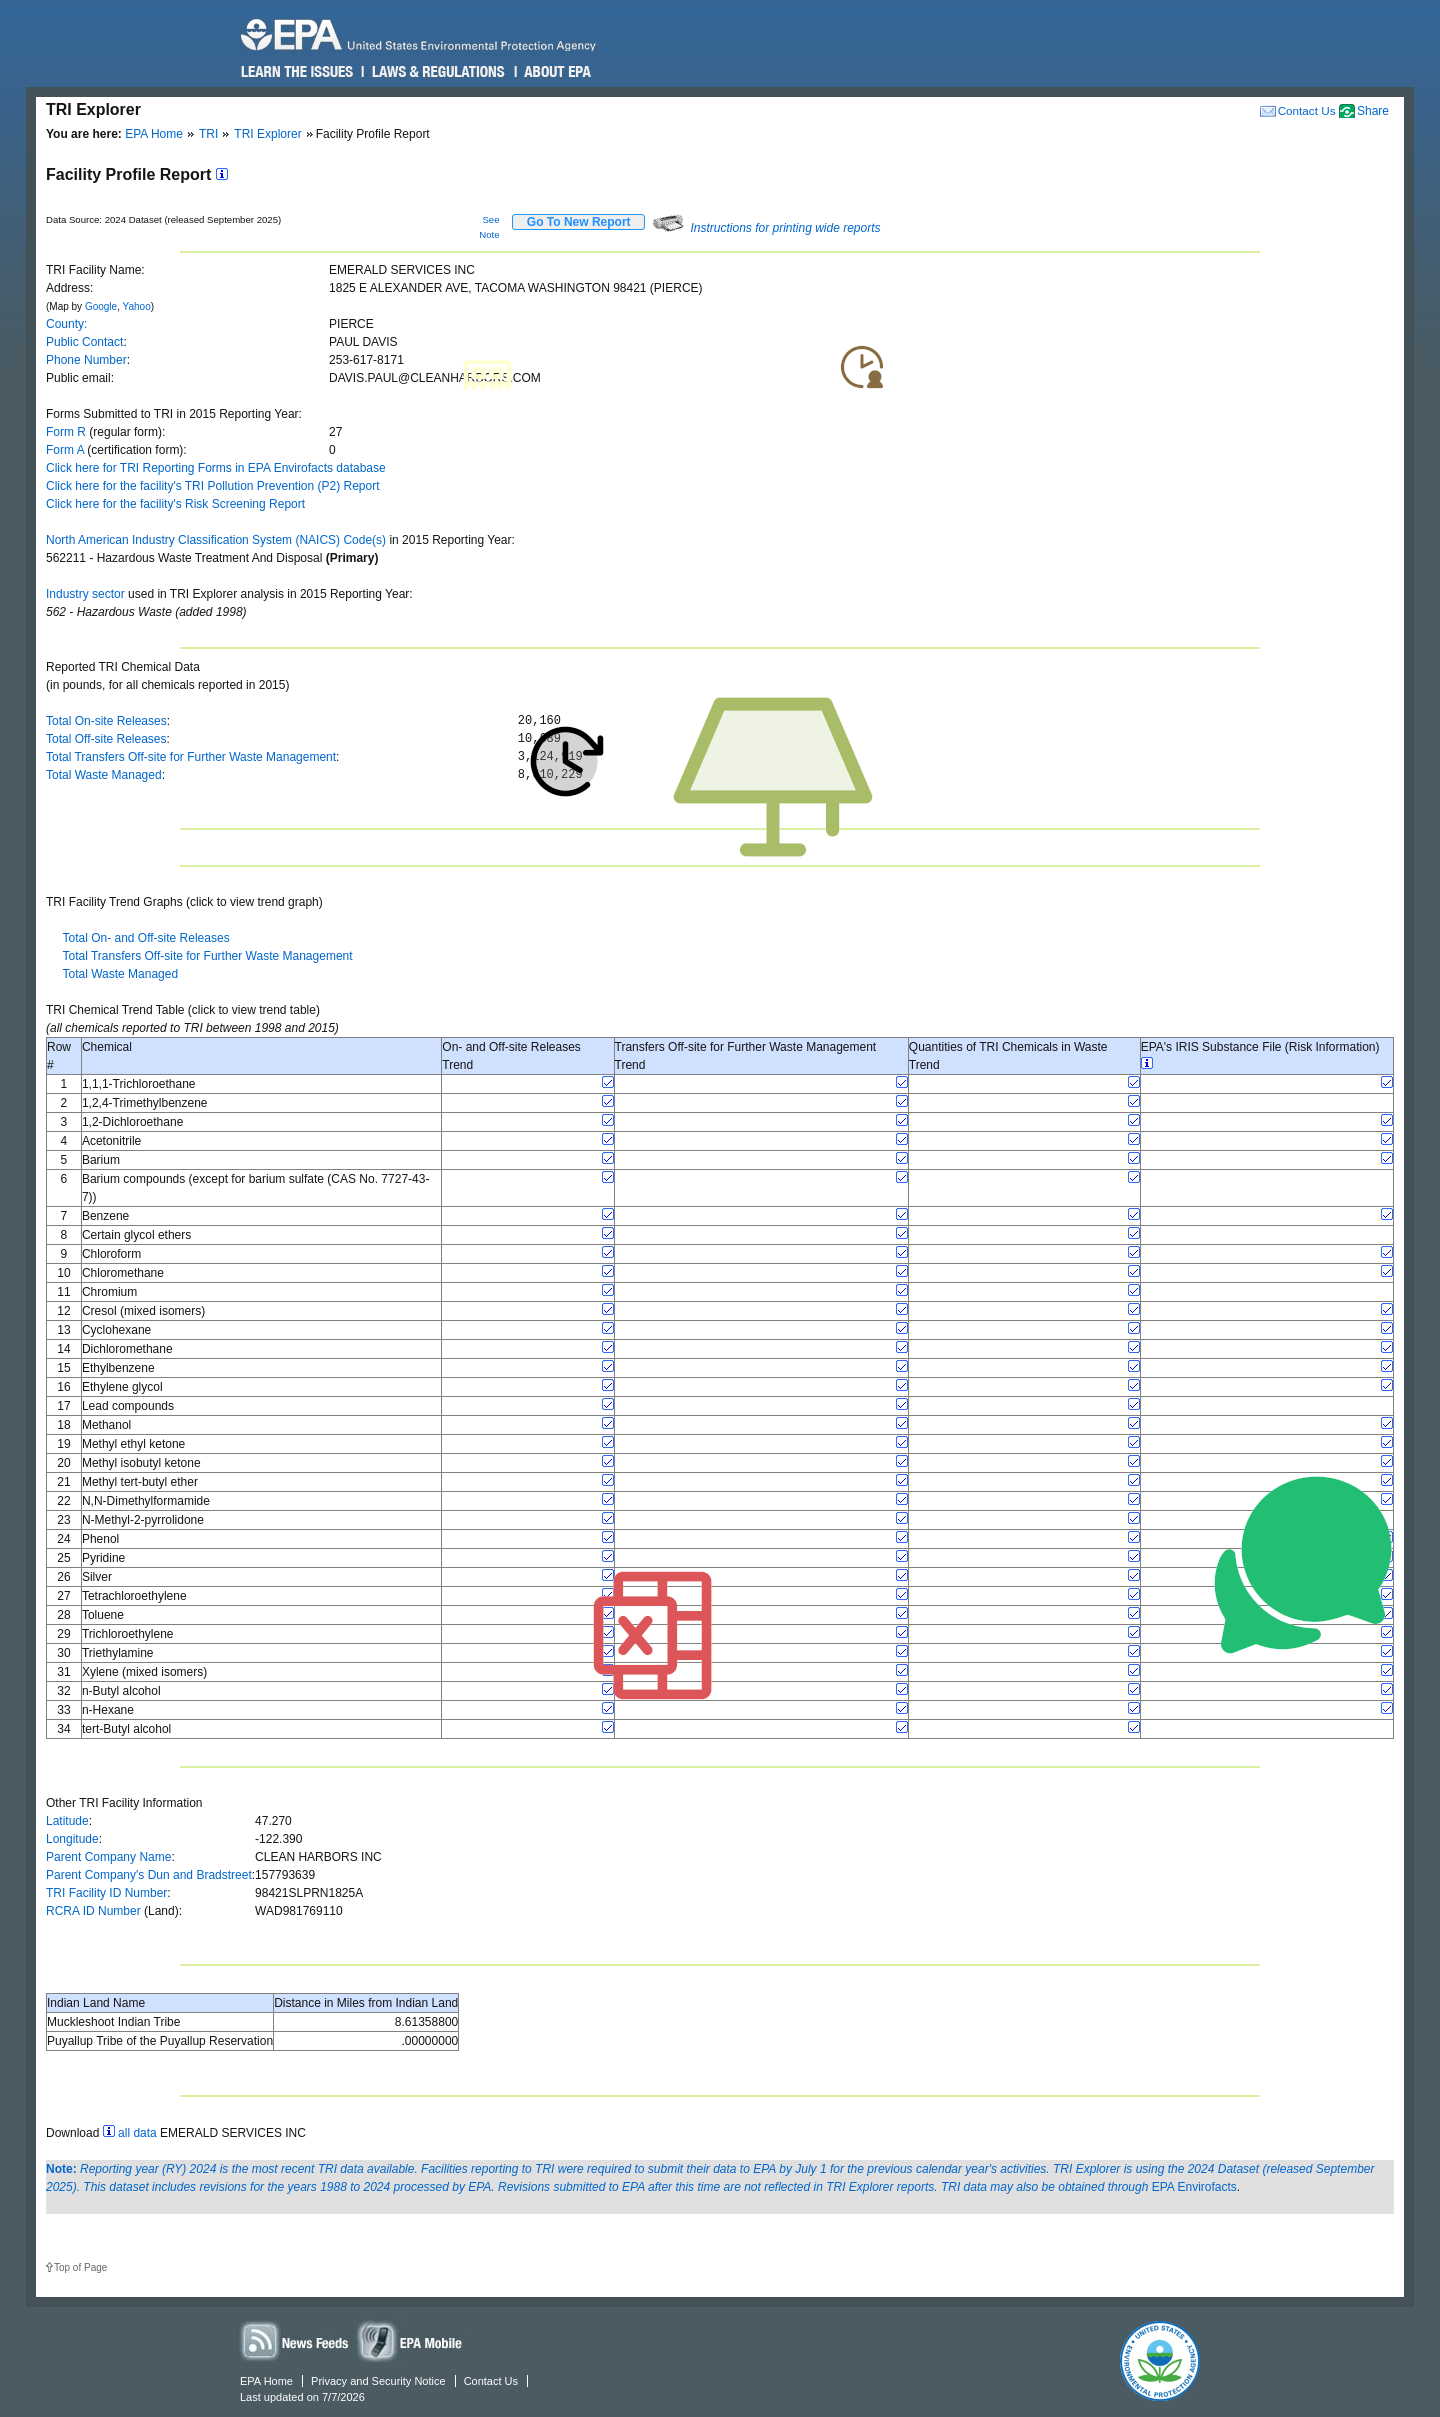 The height and width of the screenshot is (2417, 1440). Describe the element at coordinates (657, 1635) in the screenshot. I see `open microsoft excel` at that location.